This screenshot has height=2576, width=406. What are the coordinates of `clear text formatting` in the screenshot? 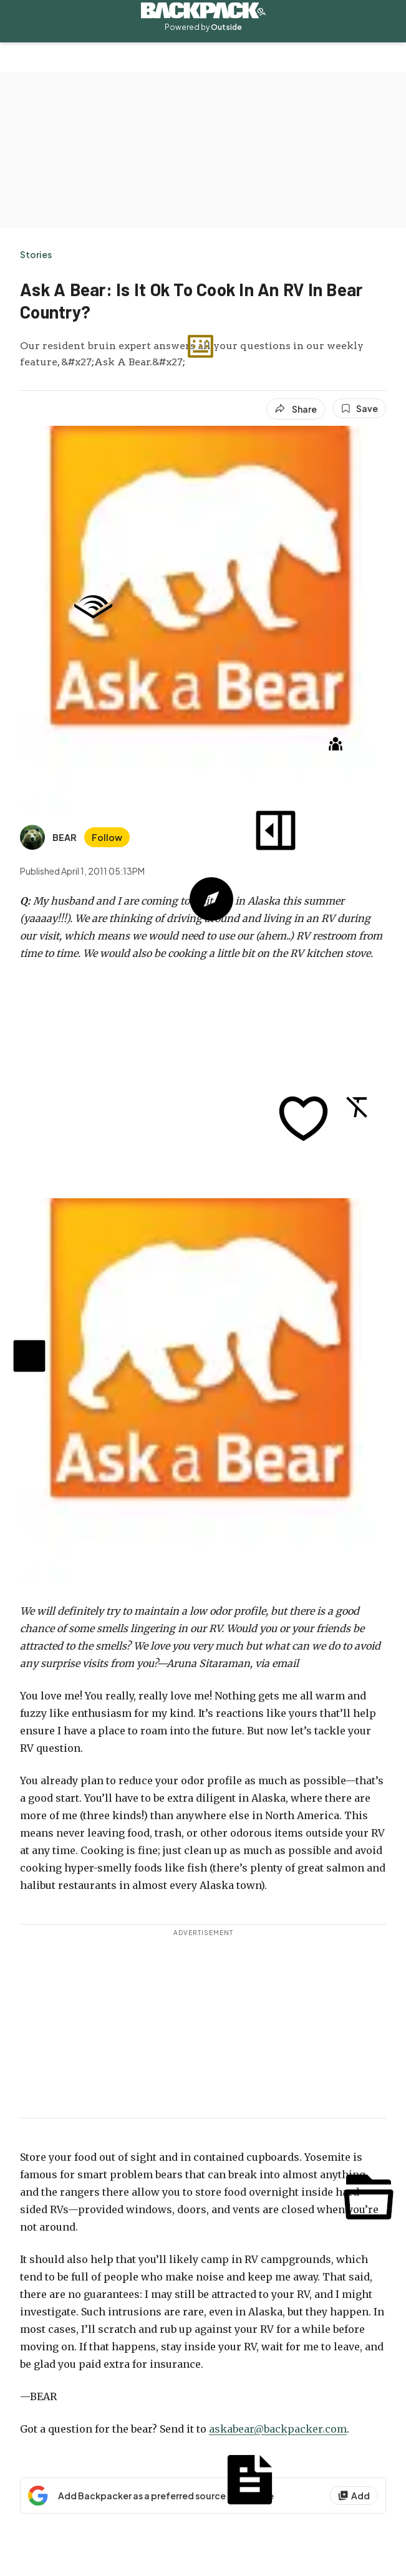 It's located at (357, 1107).